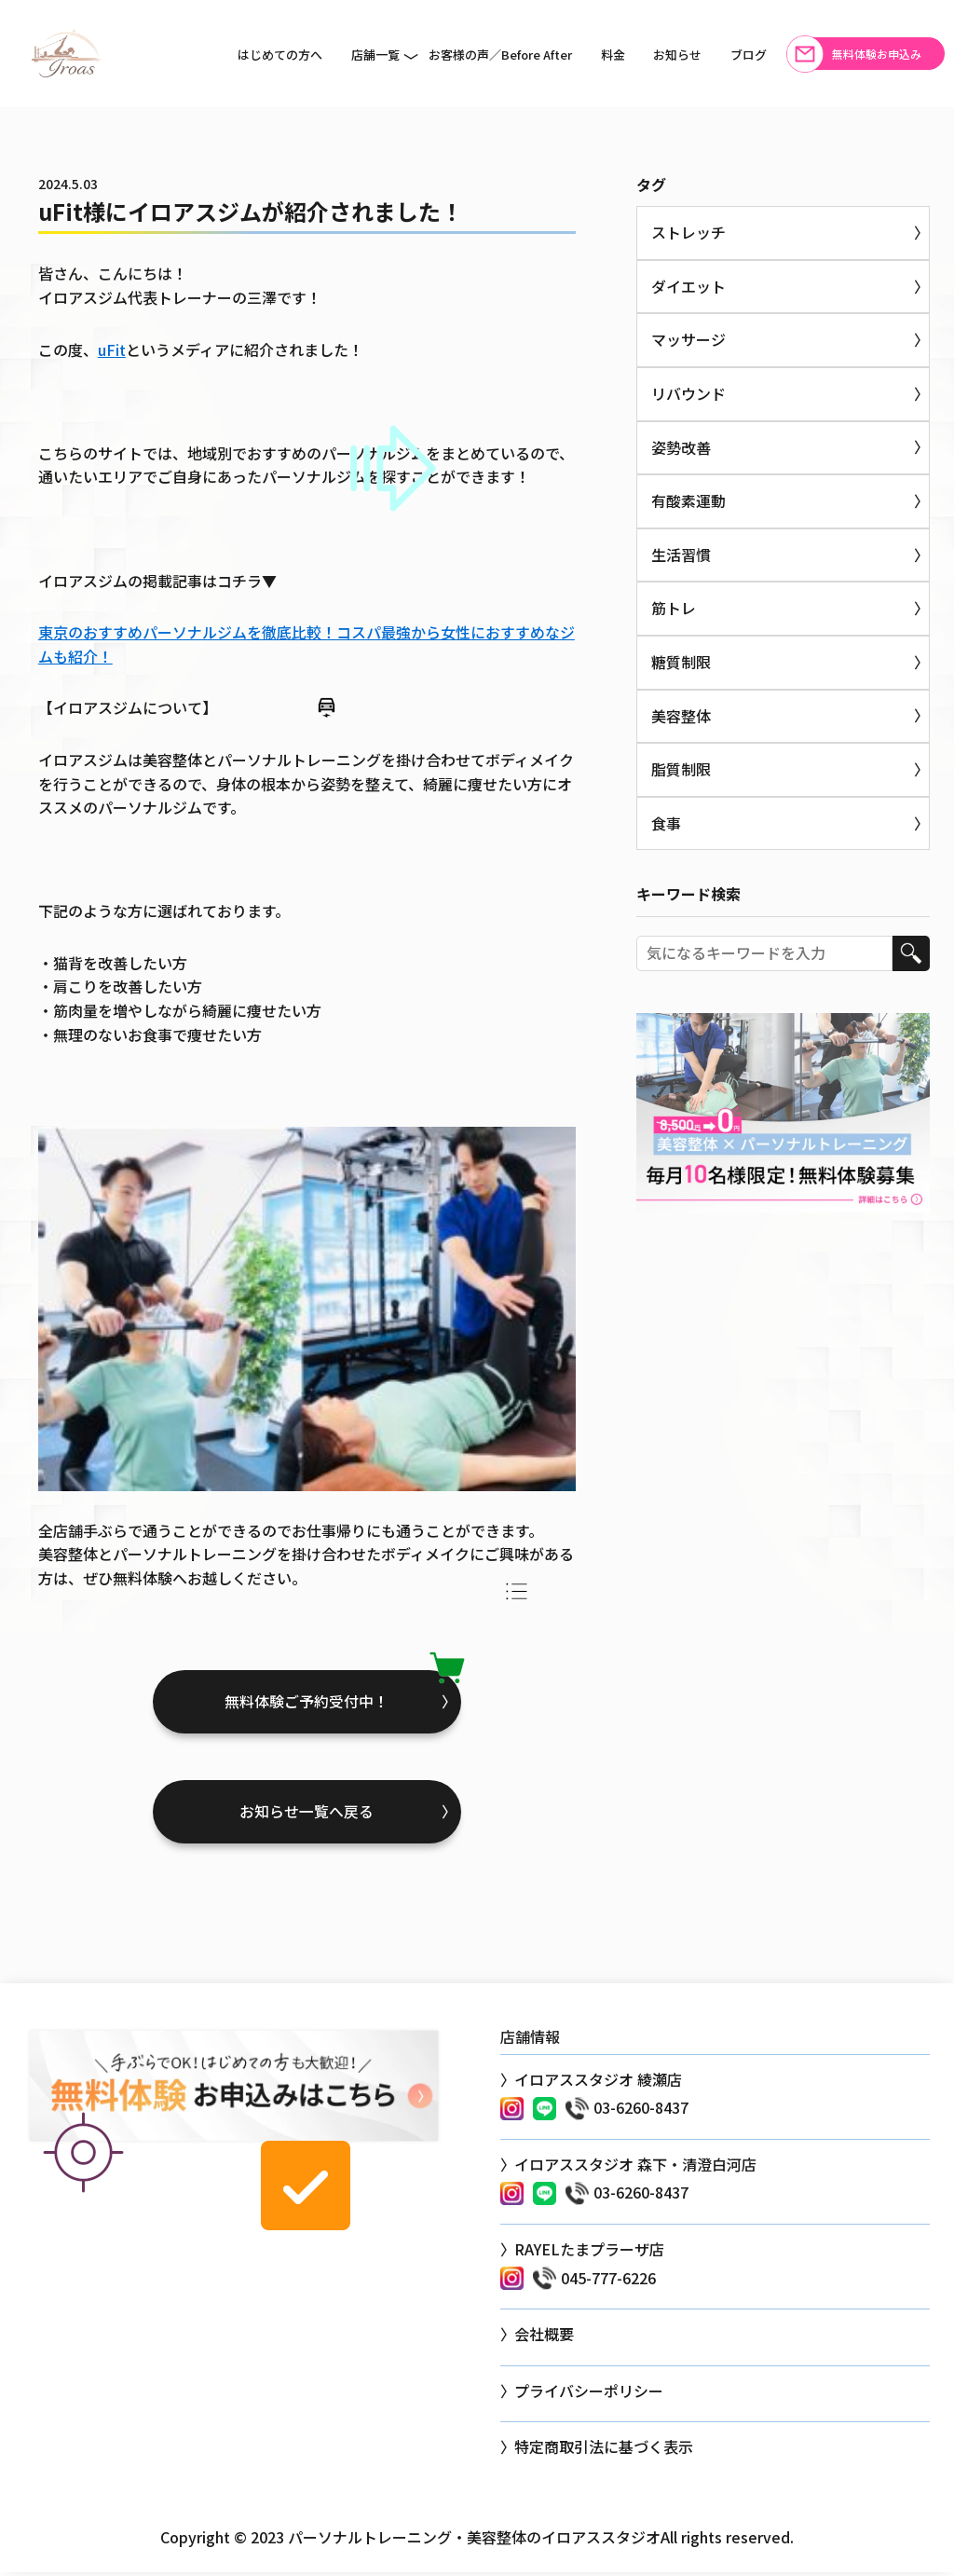 This screenshot has height=2576, width=954. Describe the element at coordinates (447, 1667) in the screenshot. I see `view your shopping cart` at that location.